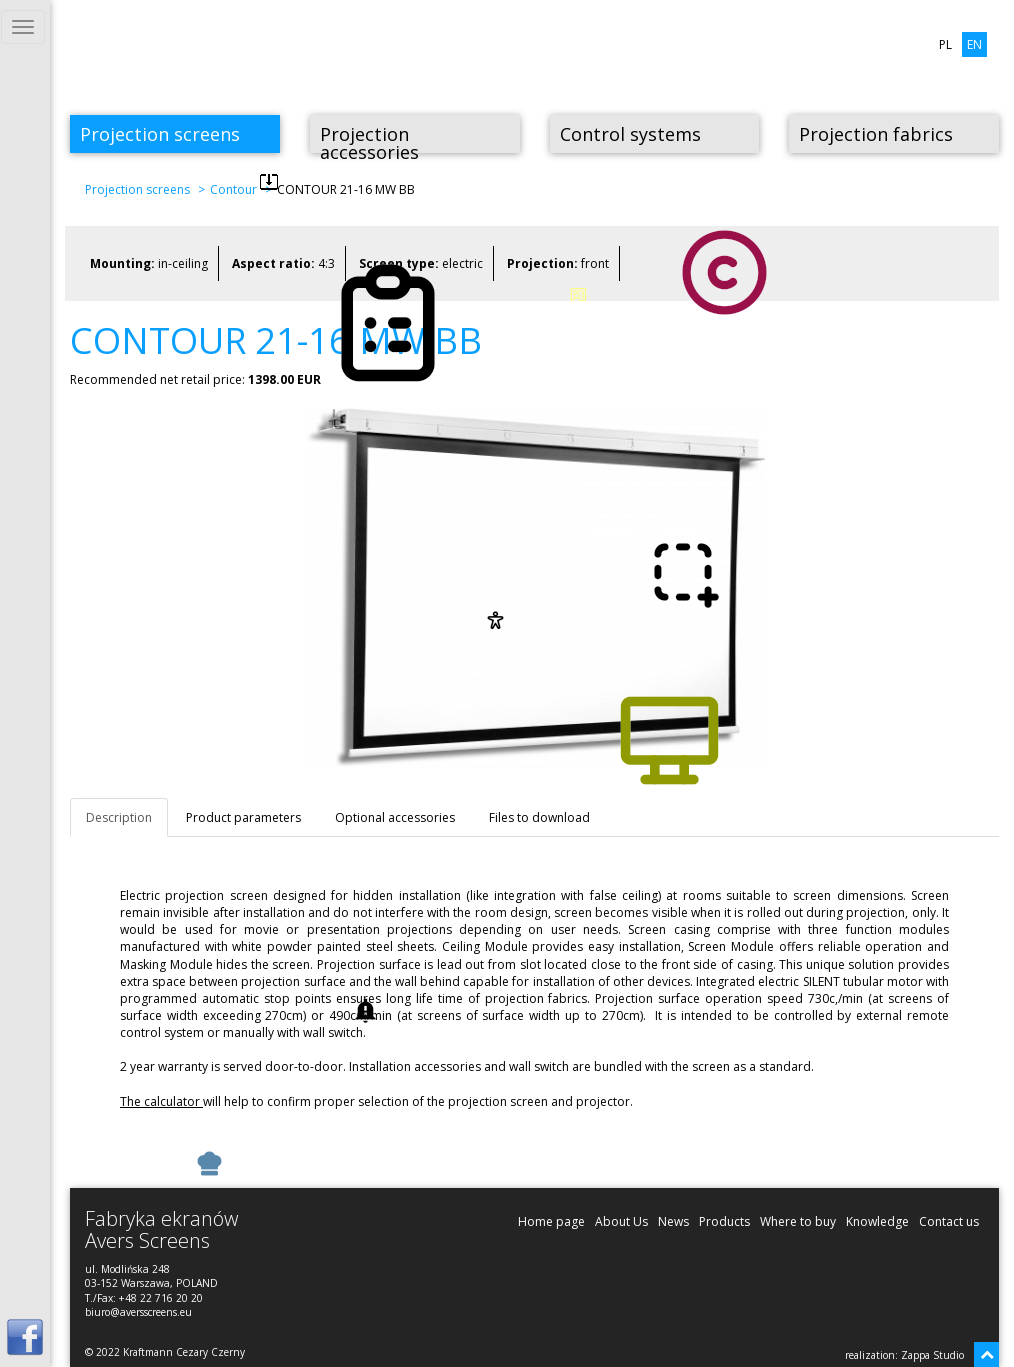  What do you see at coordinates (683, 572) in the screenshot?
I see `take a screenshot of the current screen` at bounding box center [683, 572].